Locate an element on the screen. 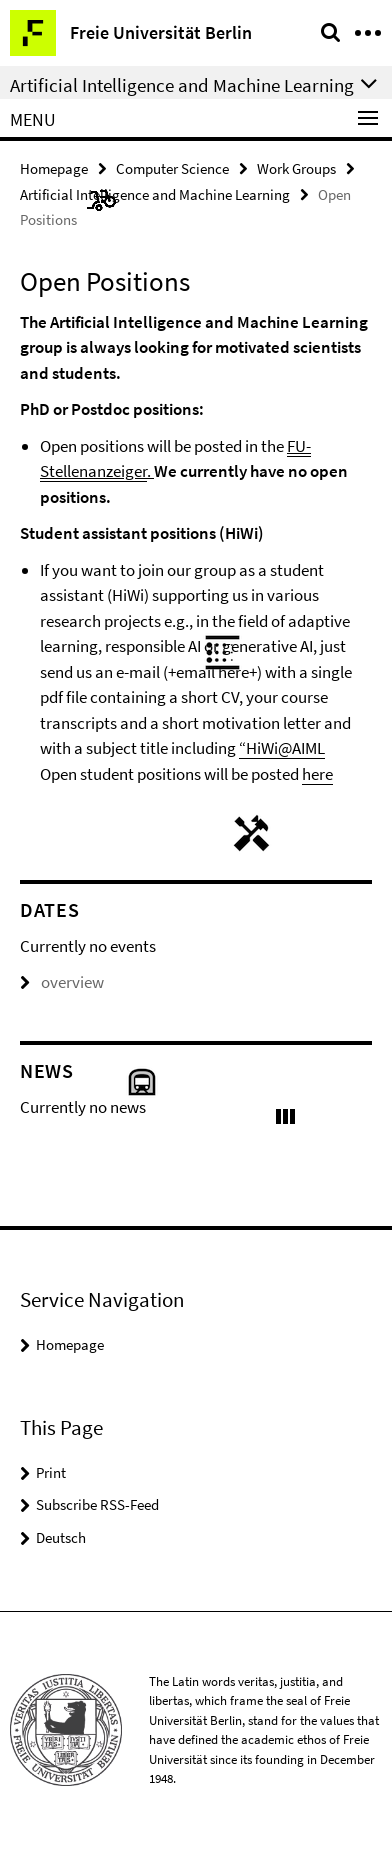 This screenshot has height=1849, width=392. view bike and scooter rental options is located at coordinates (101, 200).